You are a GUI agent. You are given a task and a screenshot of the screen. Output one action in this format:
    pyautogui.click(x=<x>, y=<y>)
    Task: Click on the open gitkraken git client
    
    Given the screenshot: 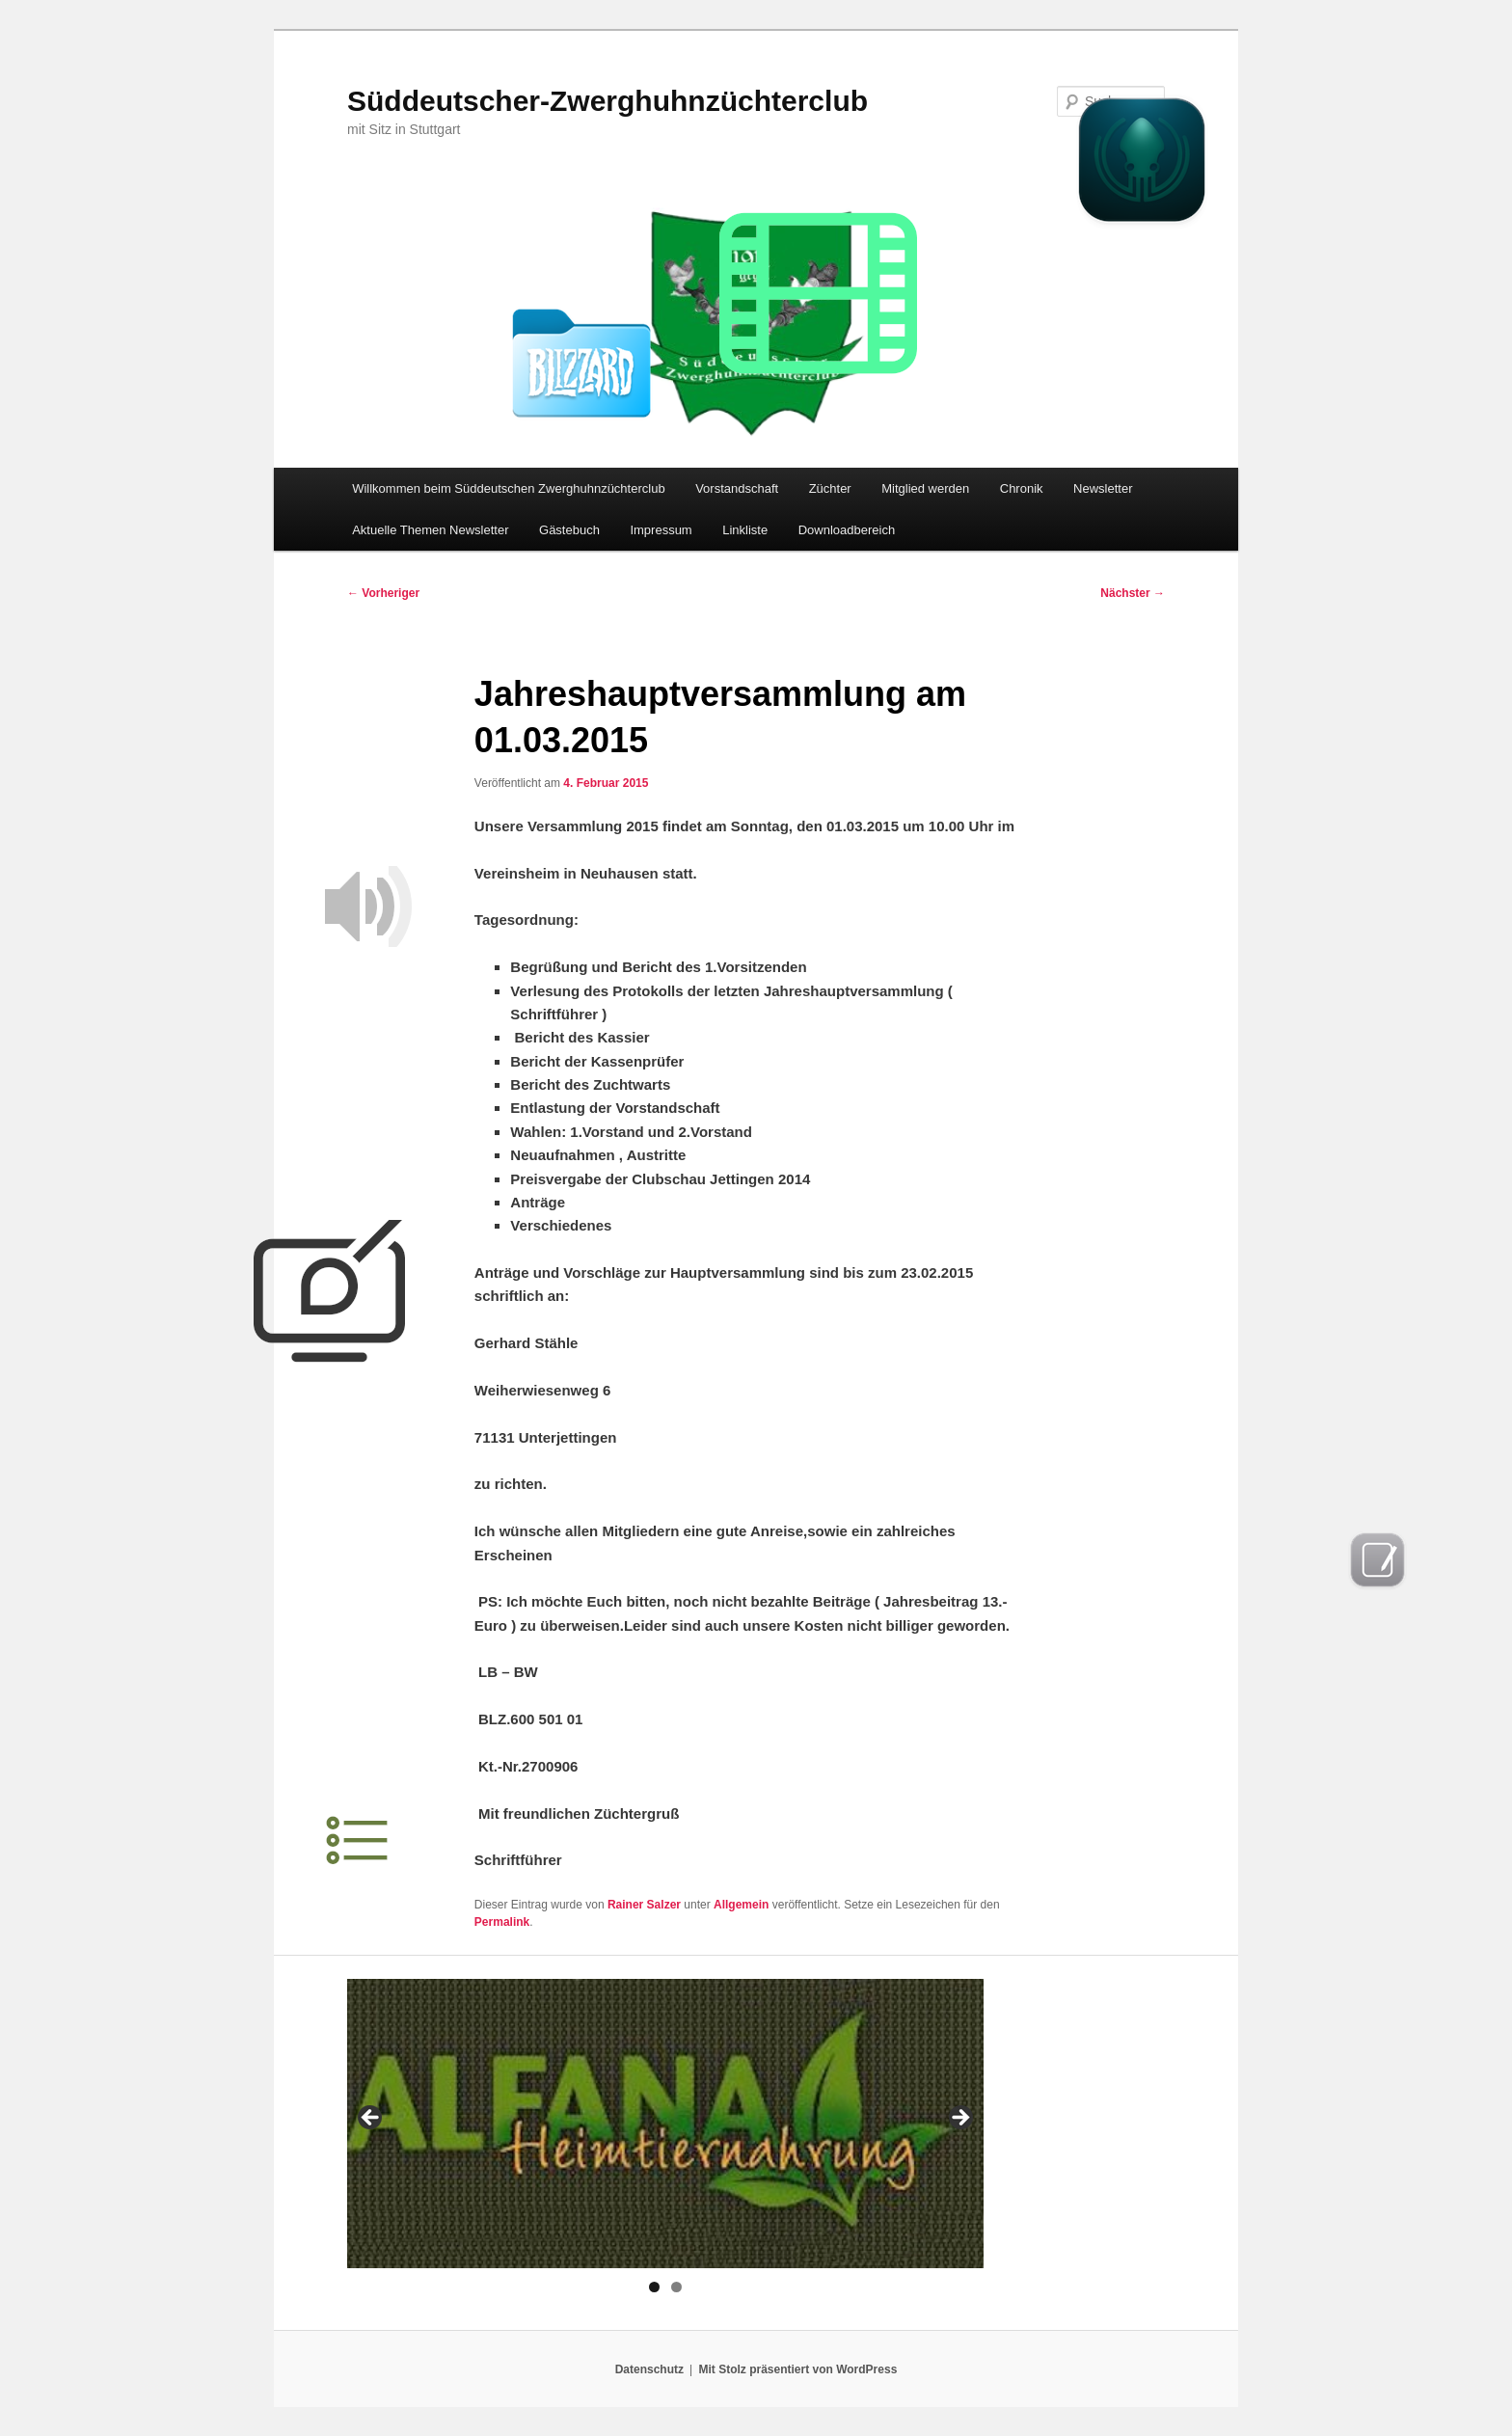 What is the action you would take?
    pyautogui.click(x=1142, y=159)
    